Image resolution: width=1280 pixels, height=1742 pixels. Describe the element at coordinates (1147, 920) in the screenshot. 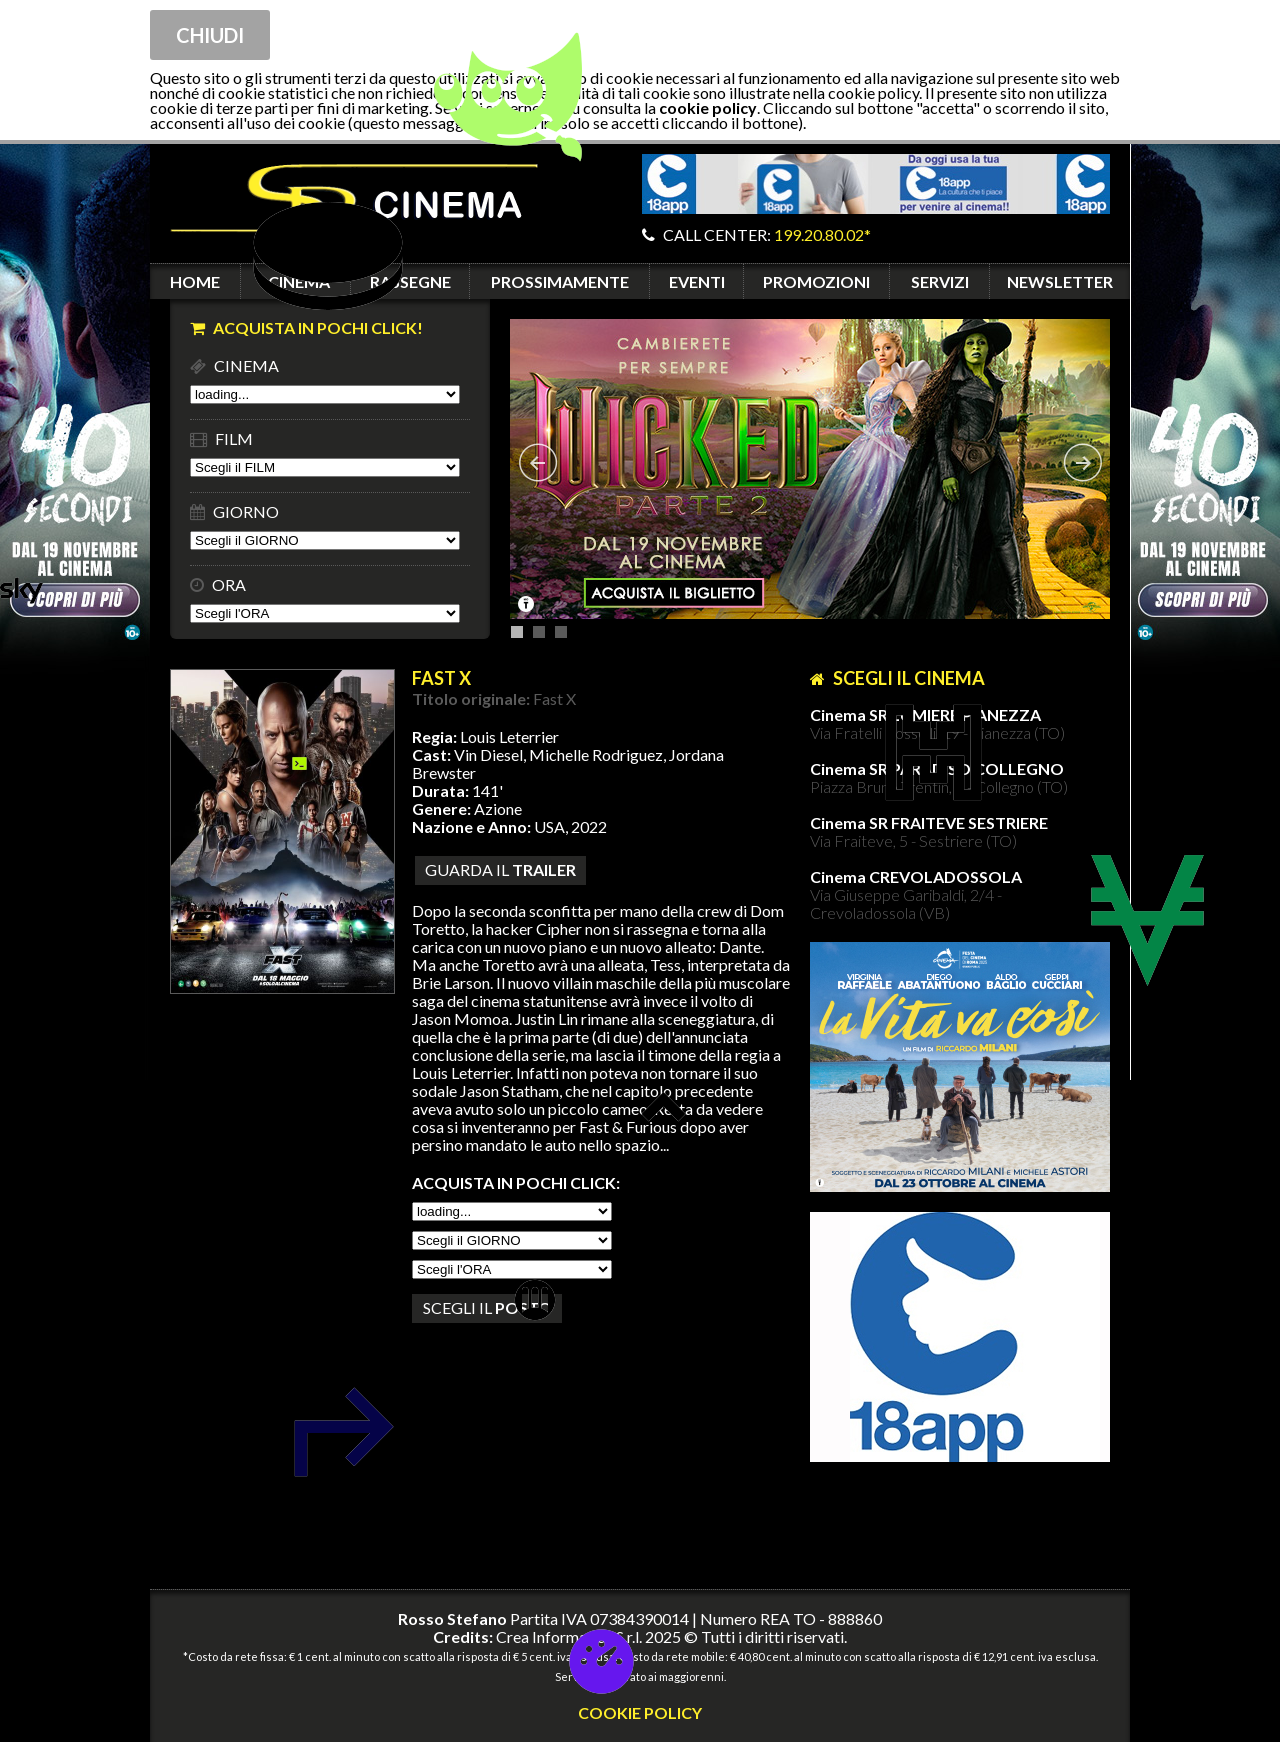

I see `viacoin cryptocurrency logo` at that location.